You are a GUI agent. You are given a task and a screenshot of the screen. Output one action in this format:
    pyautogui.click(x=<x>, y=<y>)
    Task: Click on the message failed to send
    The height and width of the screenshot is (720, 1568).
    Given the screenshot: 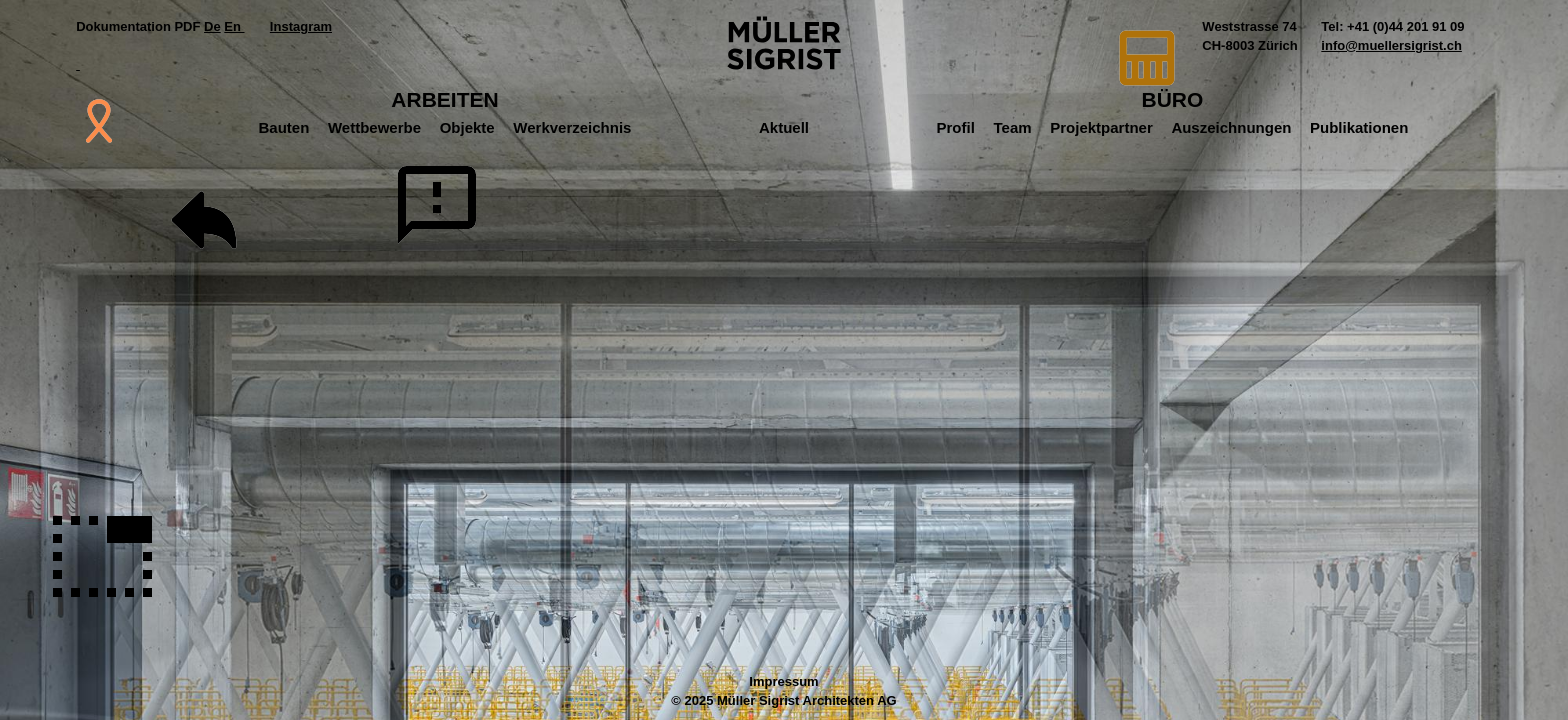 What is the action you would take?
    pyautogui.click(x=437, y=205)
    